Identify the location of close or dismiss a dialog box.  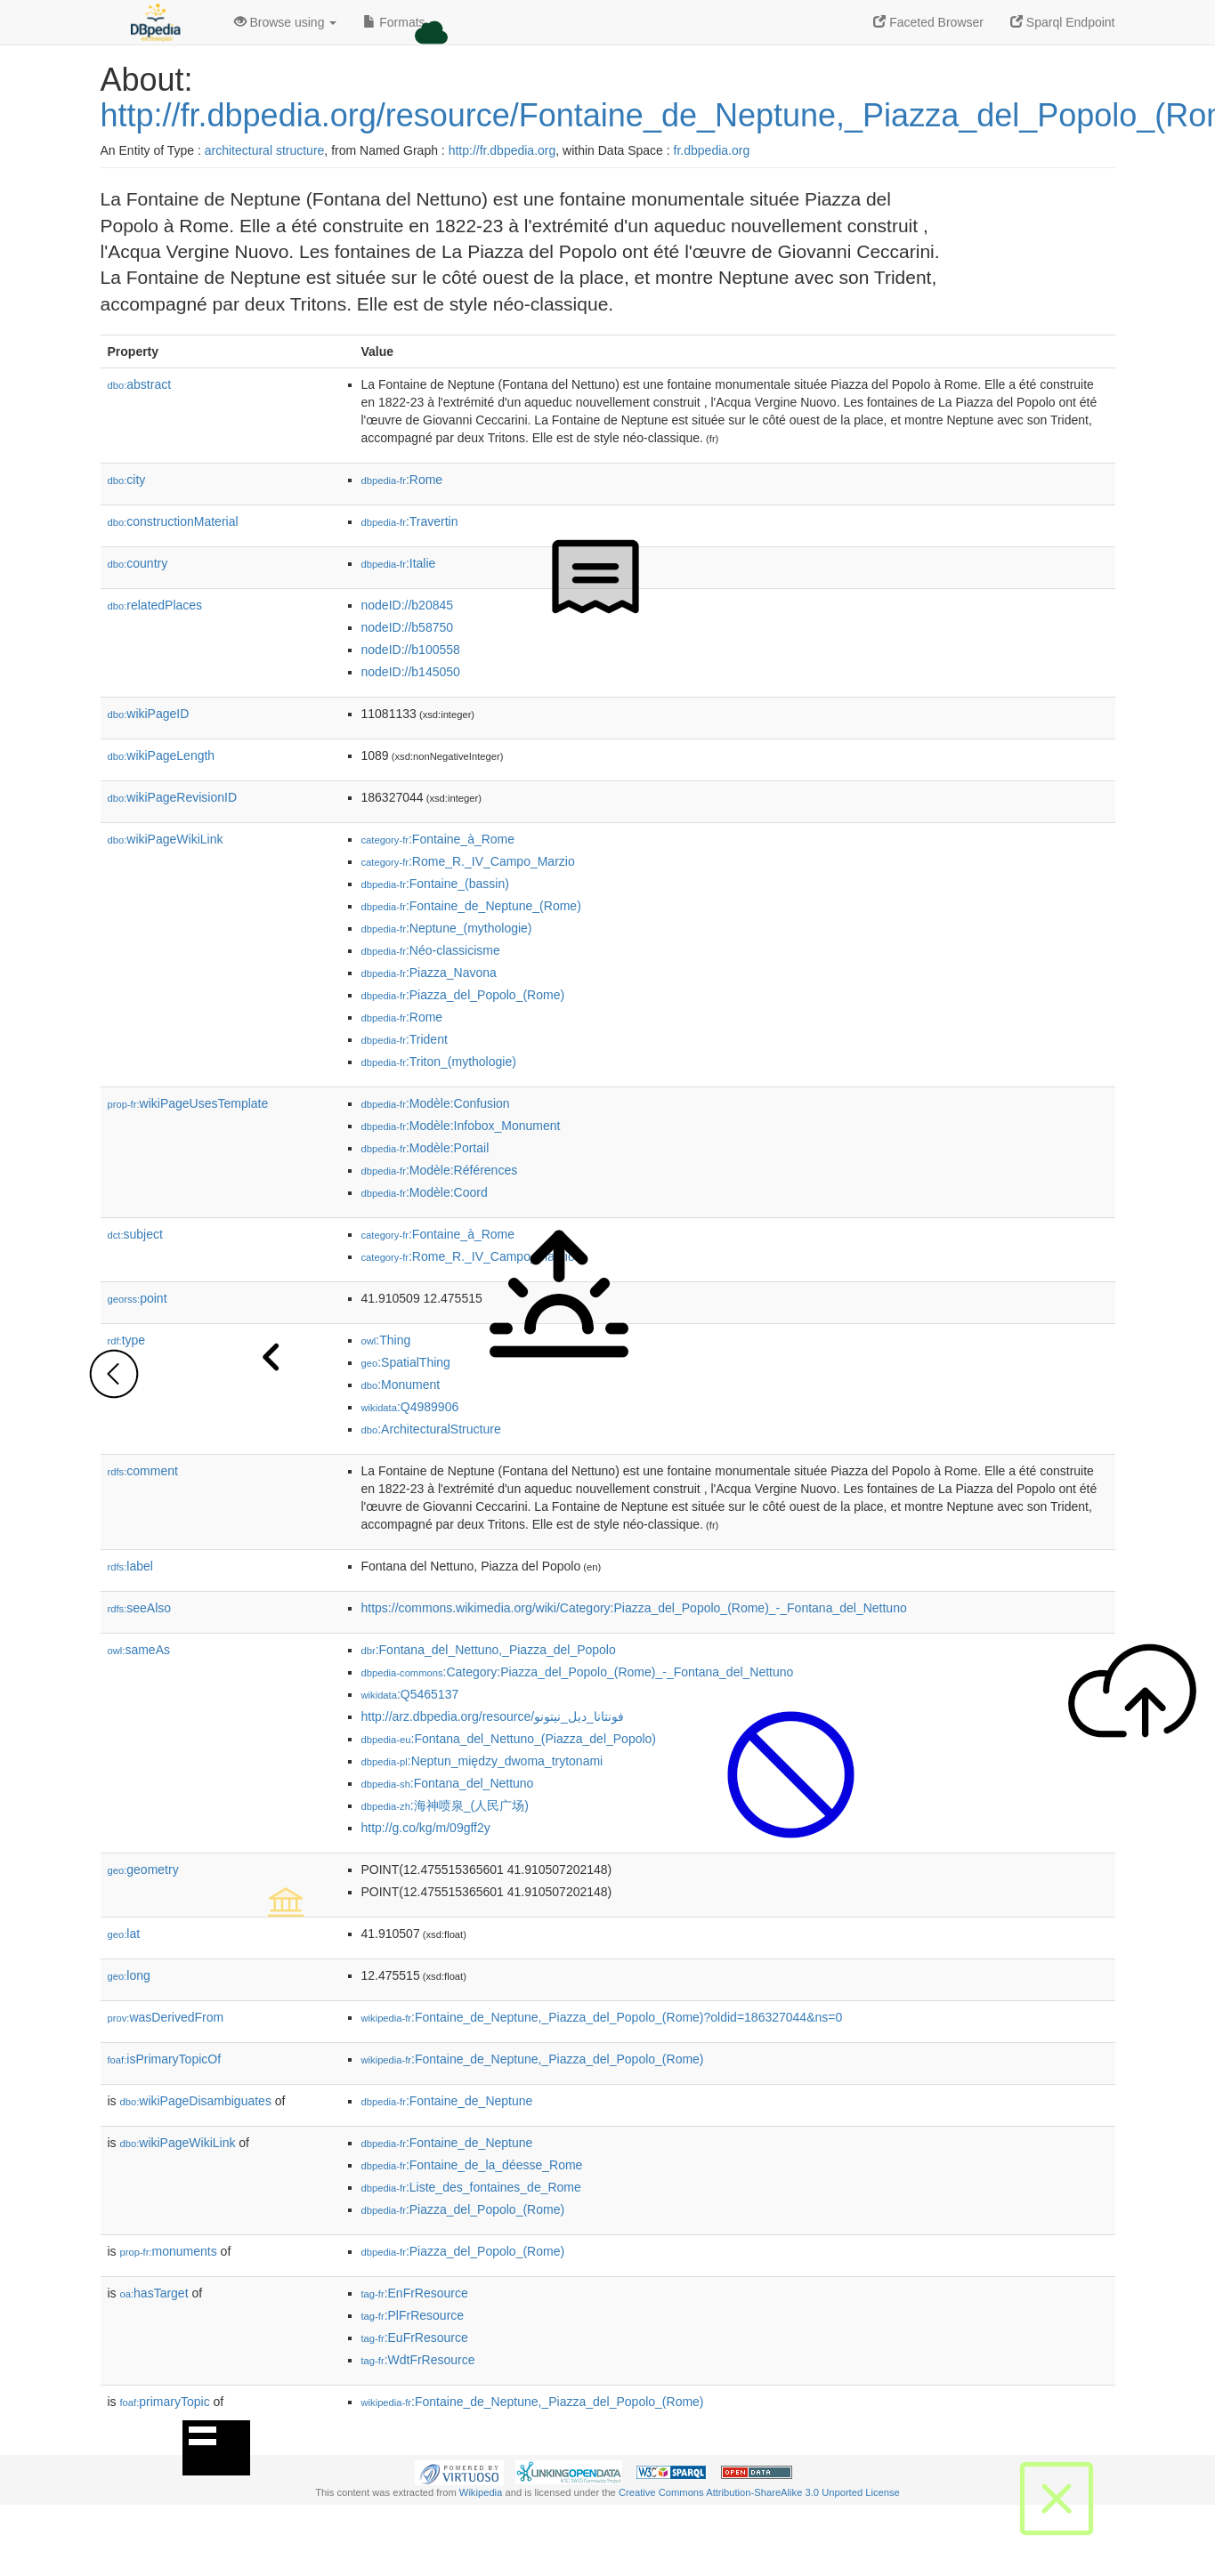
(1057, 2499).